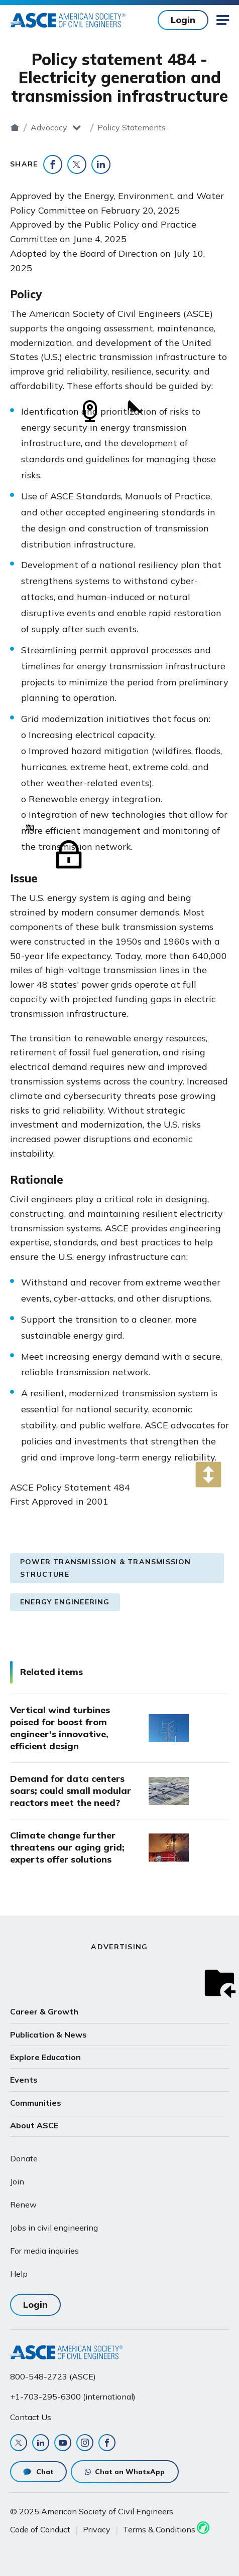 This screenshot has height=2576, width=239. What do you see at coordinates (69, 854) in the screenshot?
I see `lock or secure this item` at bounding box center [69, 854].